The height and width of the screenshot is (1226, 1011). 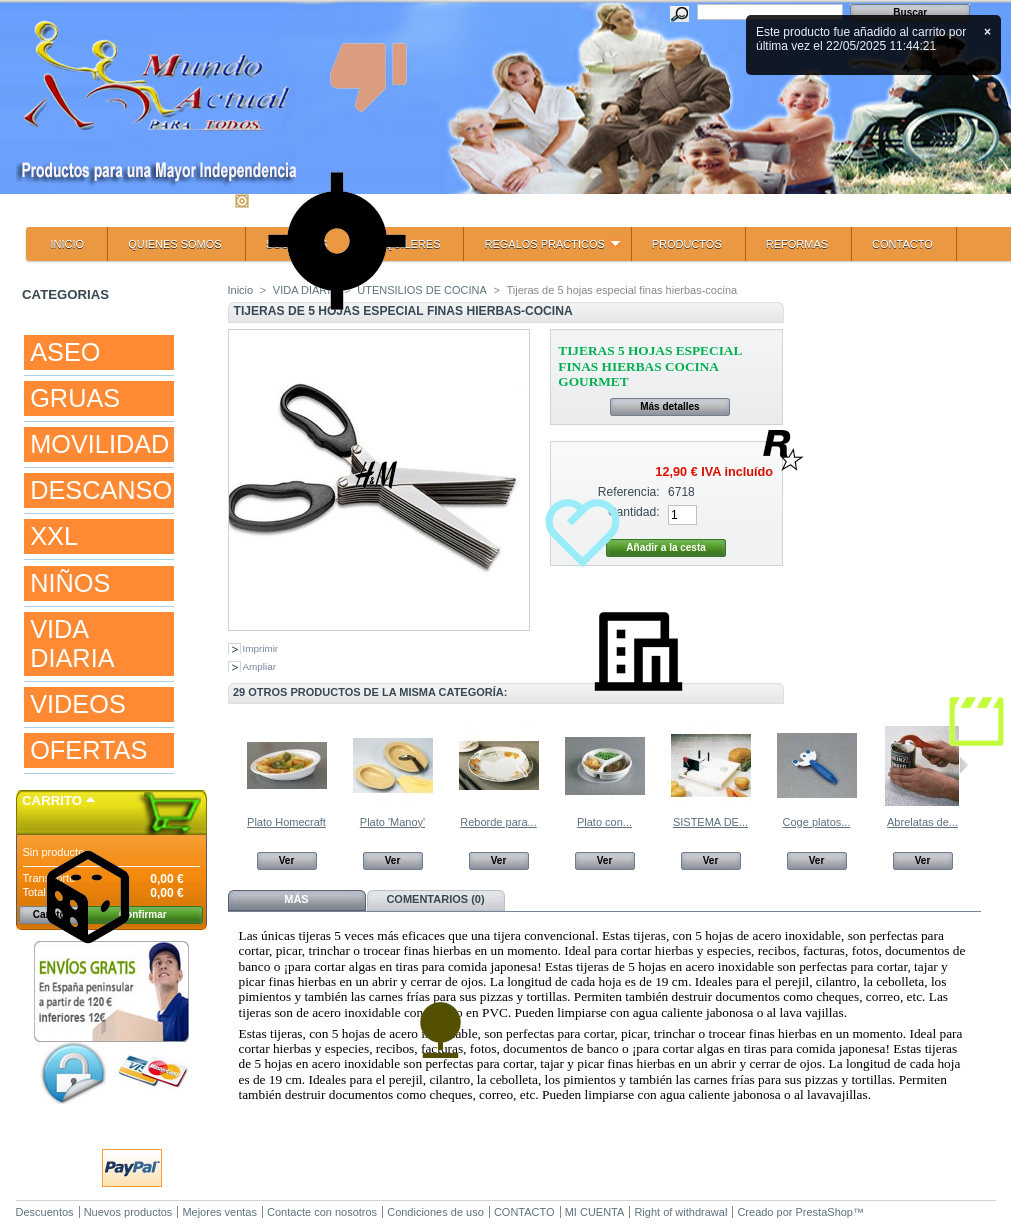 I want to click on access video or film editing tools, so click(x=976, y=721).